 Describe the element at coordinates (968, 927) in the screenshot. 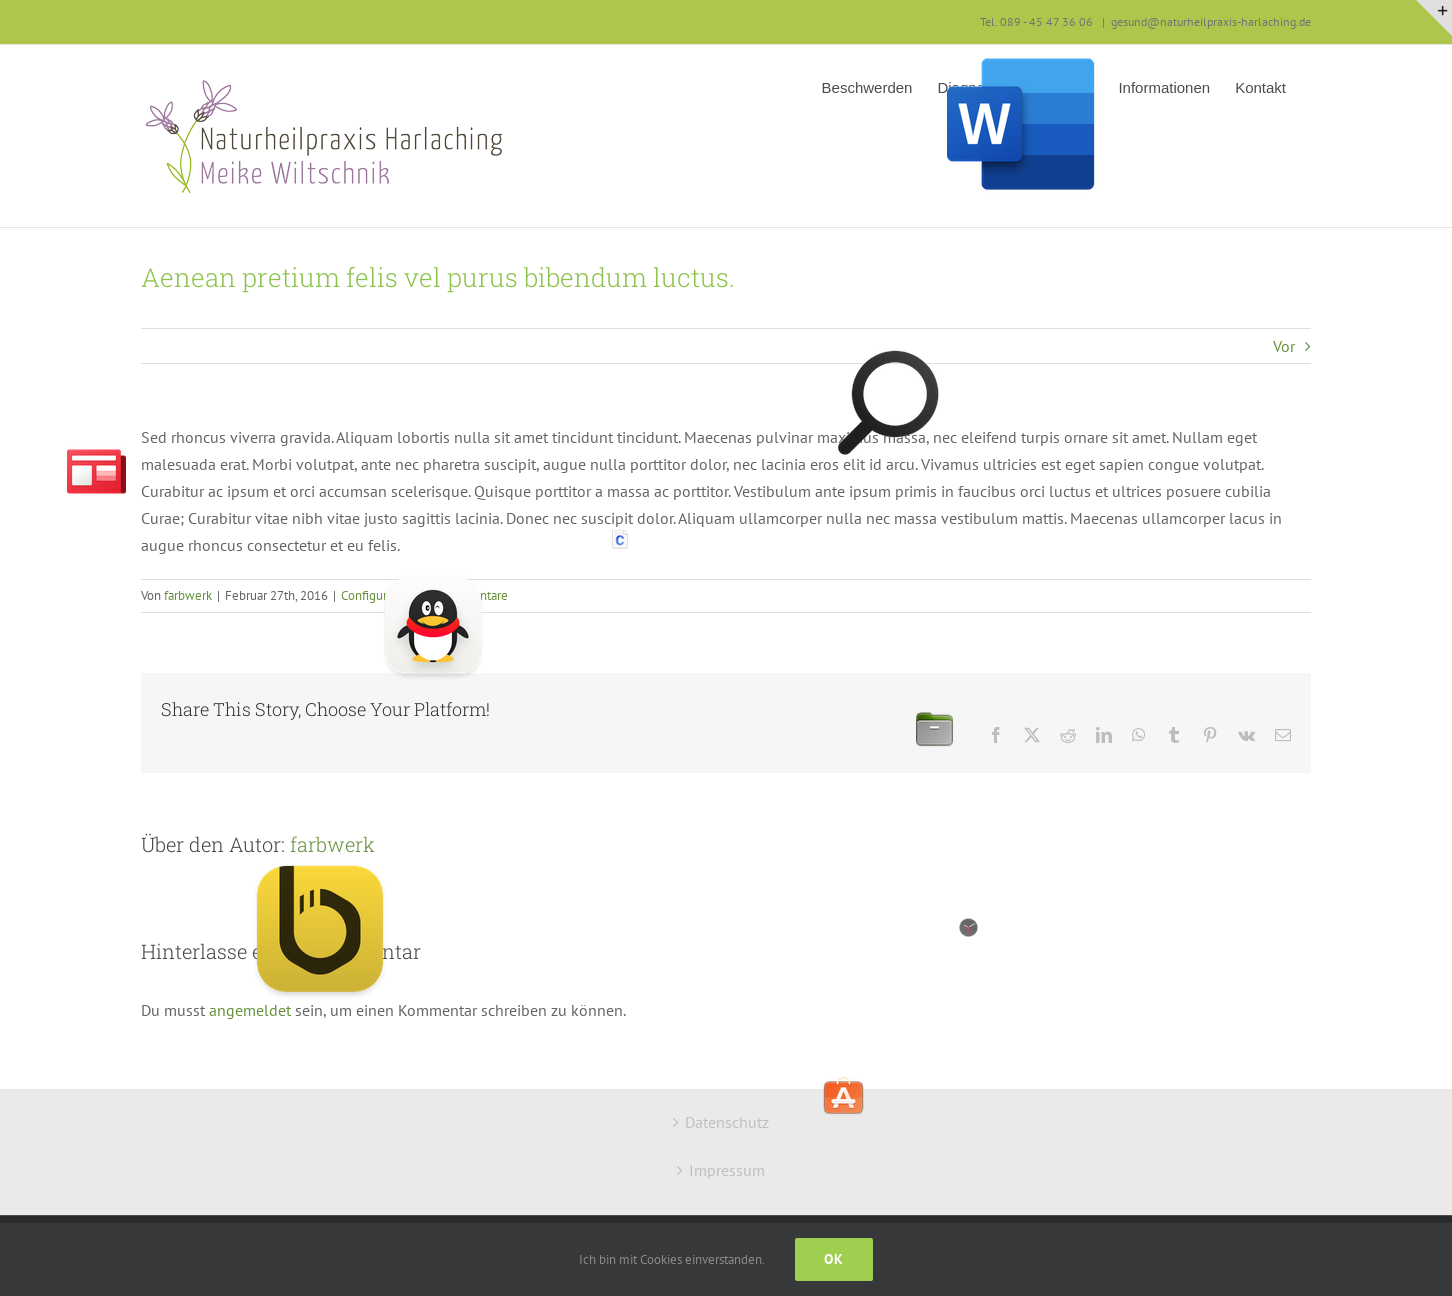

I see `open the clock app` at that location.